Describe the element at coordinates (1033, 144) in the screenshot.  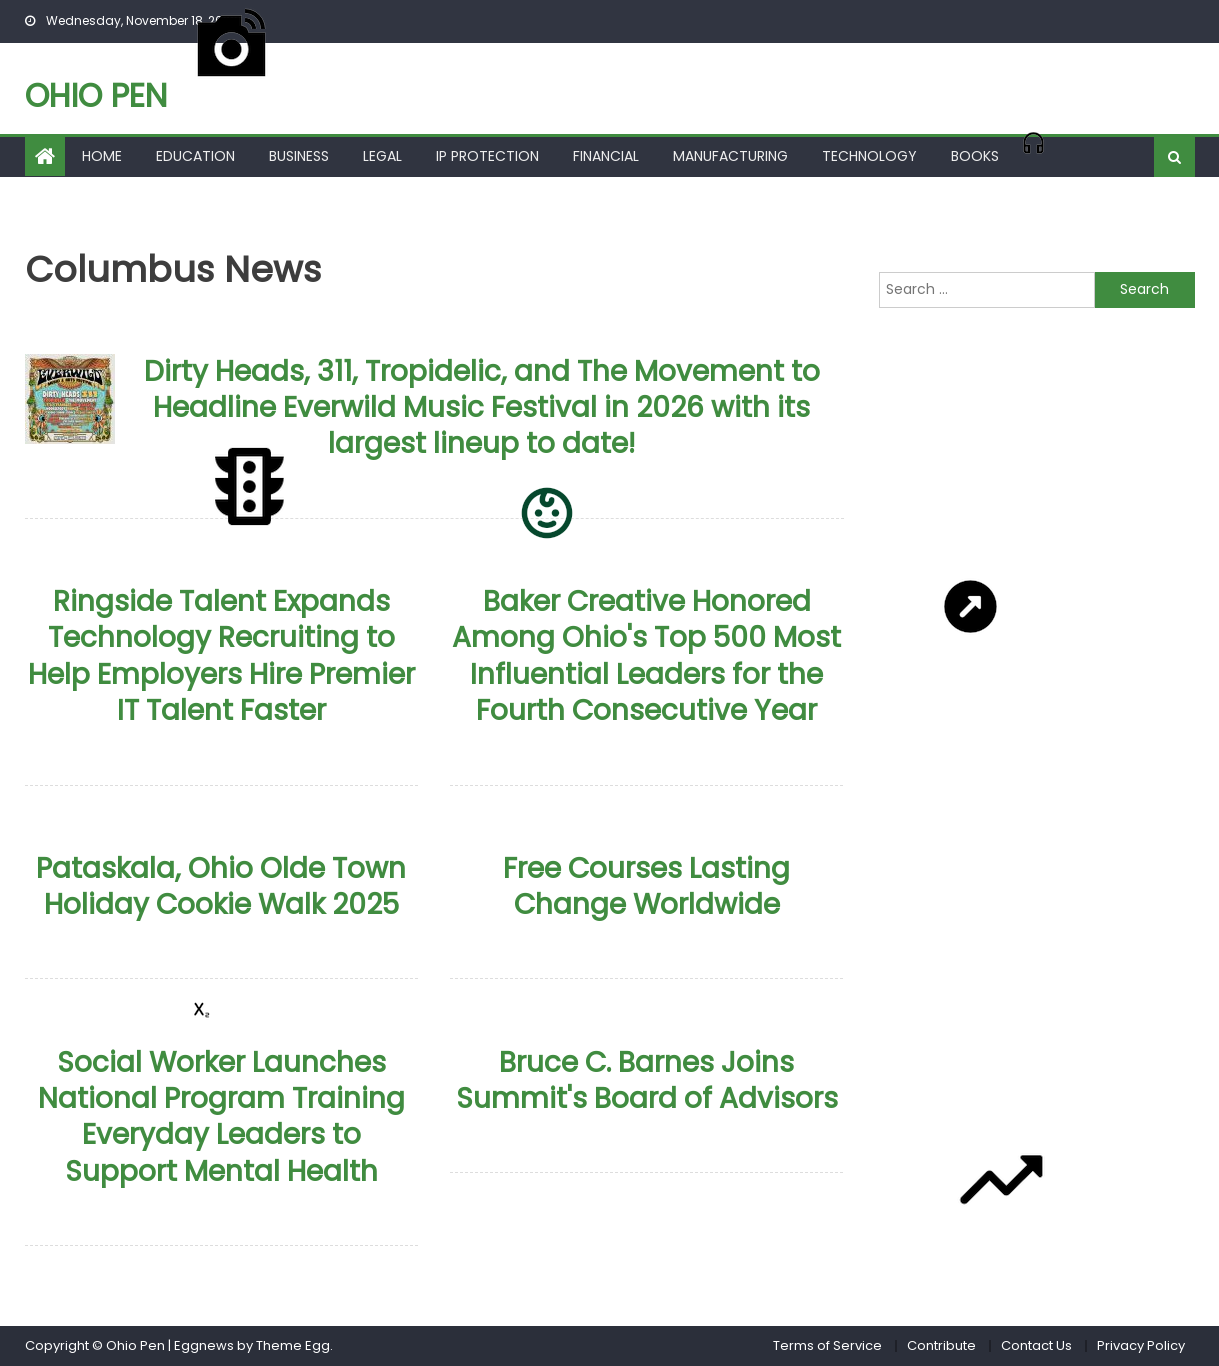
I see `access audio or voice support` at that location.